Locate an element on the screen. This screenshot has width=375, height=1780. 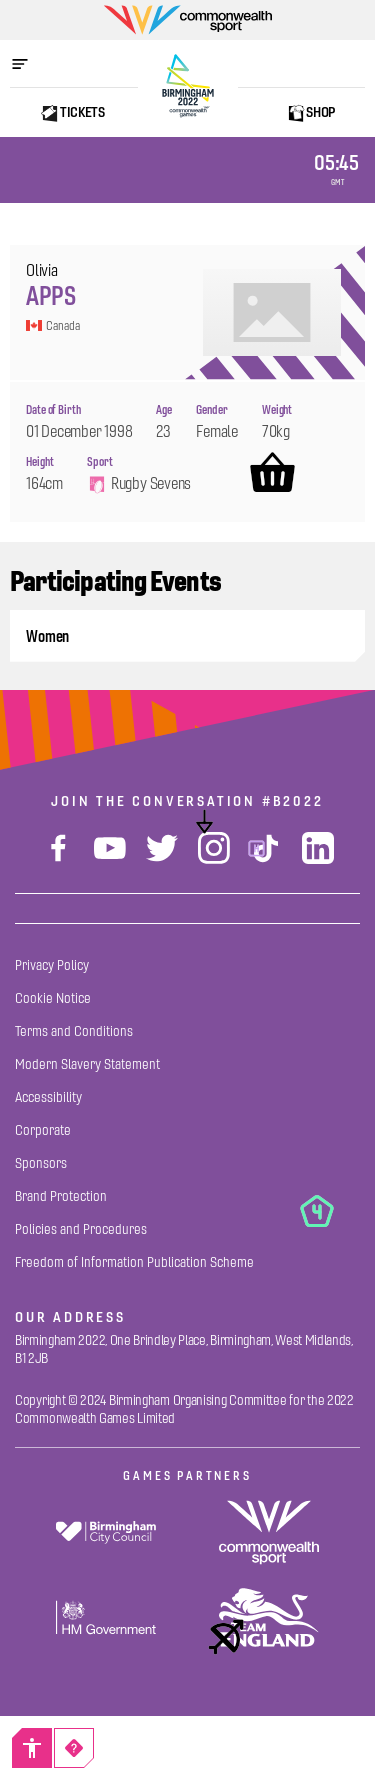
find nearby hospitals or medical facilities is located at coordinates (256, 848).